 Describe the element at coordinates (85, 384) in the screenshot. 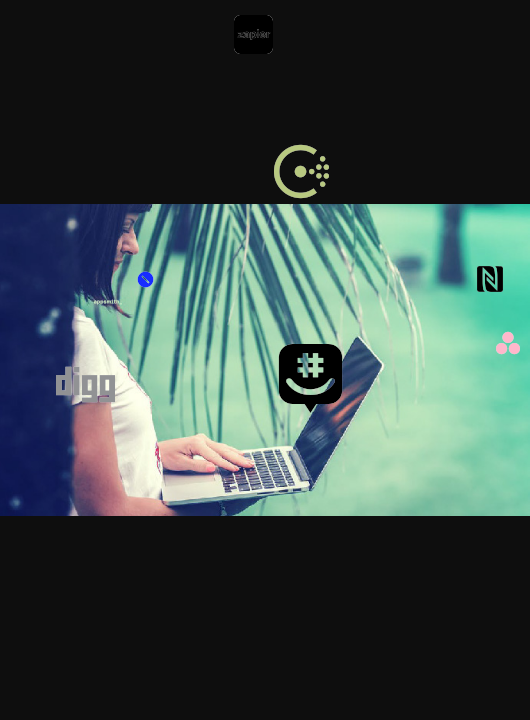

I see `digg social news website logo` at that location.